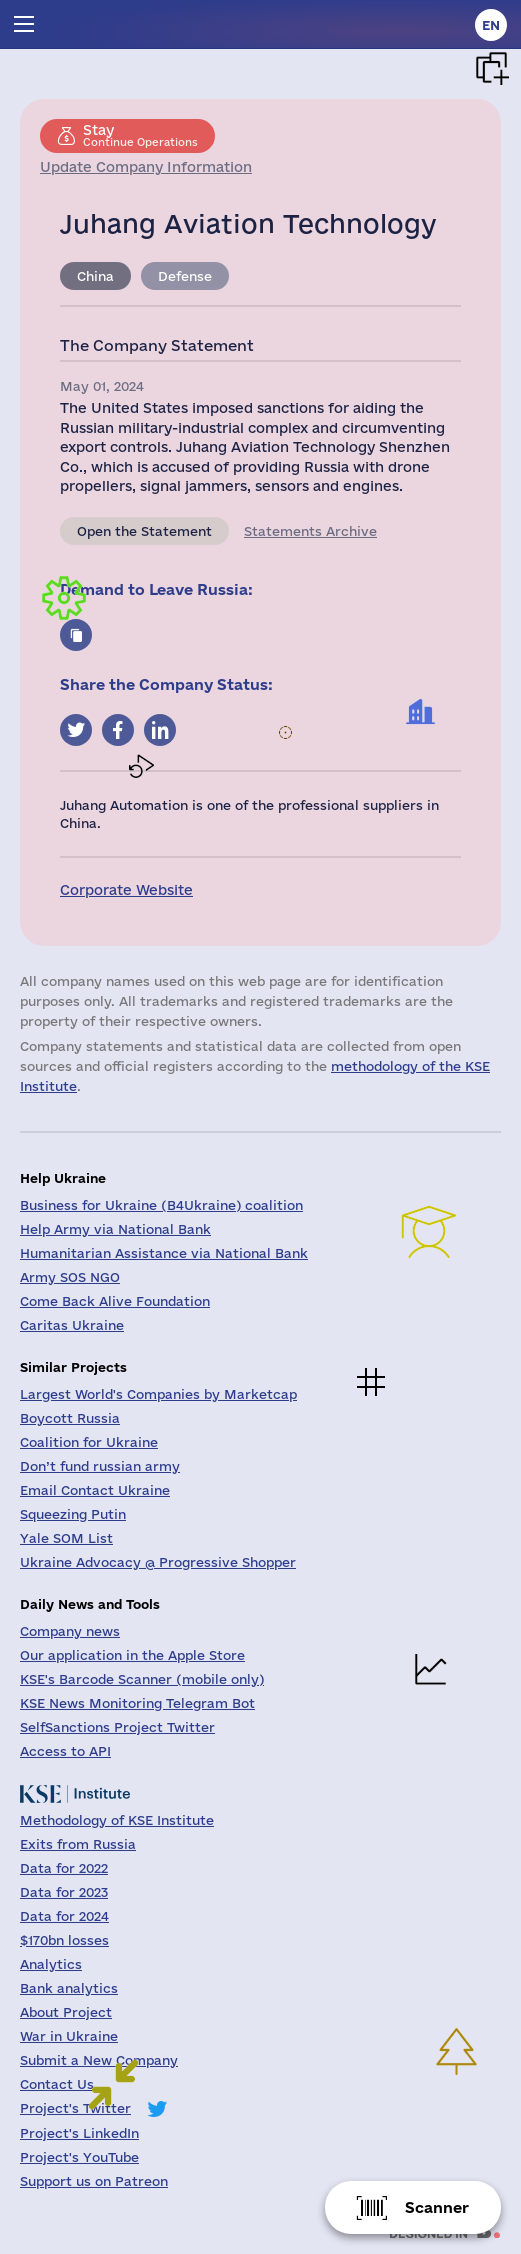 Image resolution: width=521 pixels, height=2254 pixels. I want to click on create a new draft issue, so click(286, 733).